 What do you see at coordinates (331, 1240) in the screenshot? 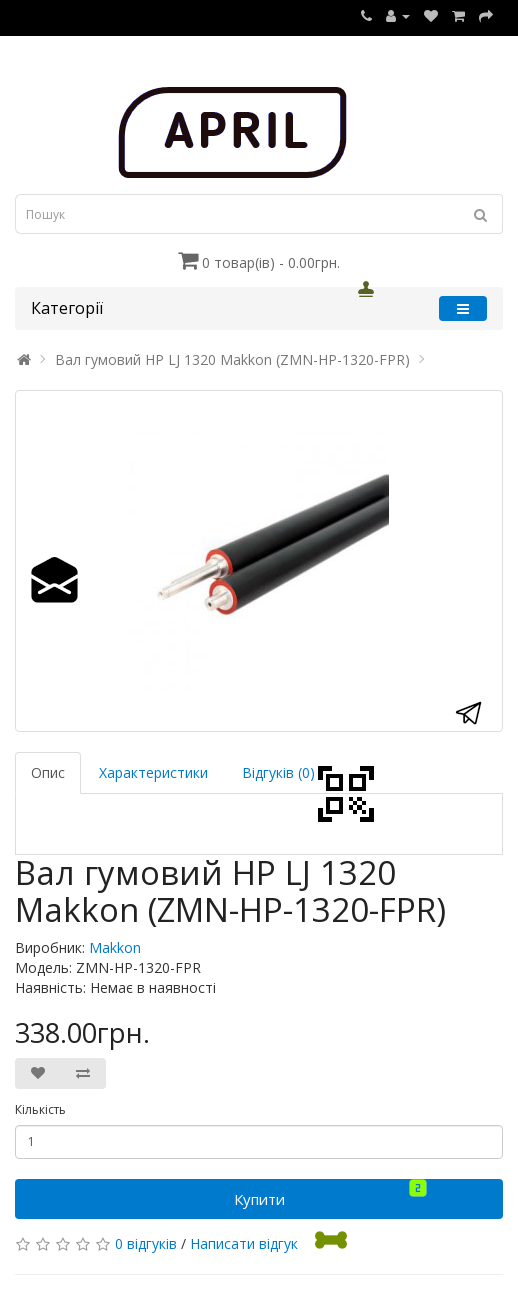
I see `access pet-related features or settings` at bounding box center [331, 1240].